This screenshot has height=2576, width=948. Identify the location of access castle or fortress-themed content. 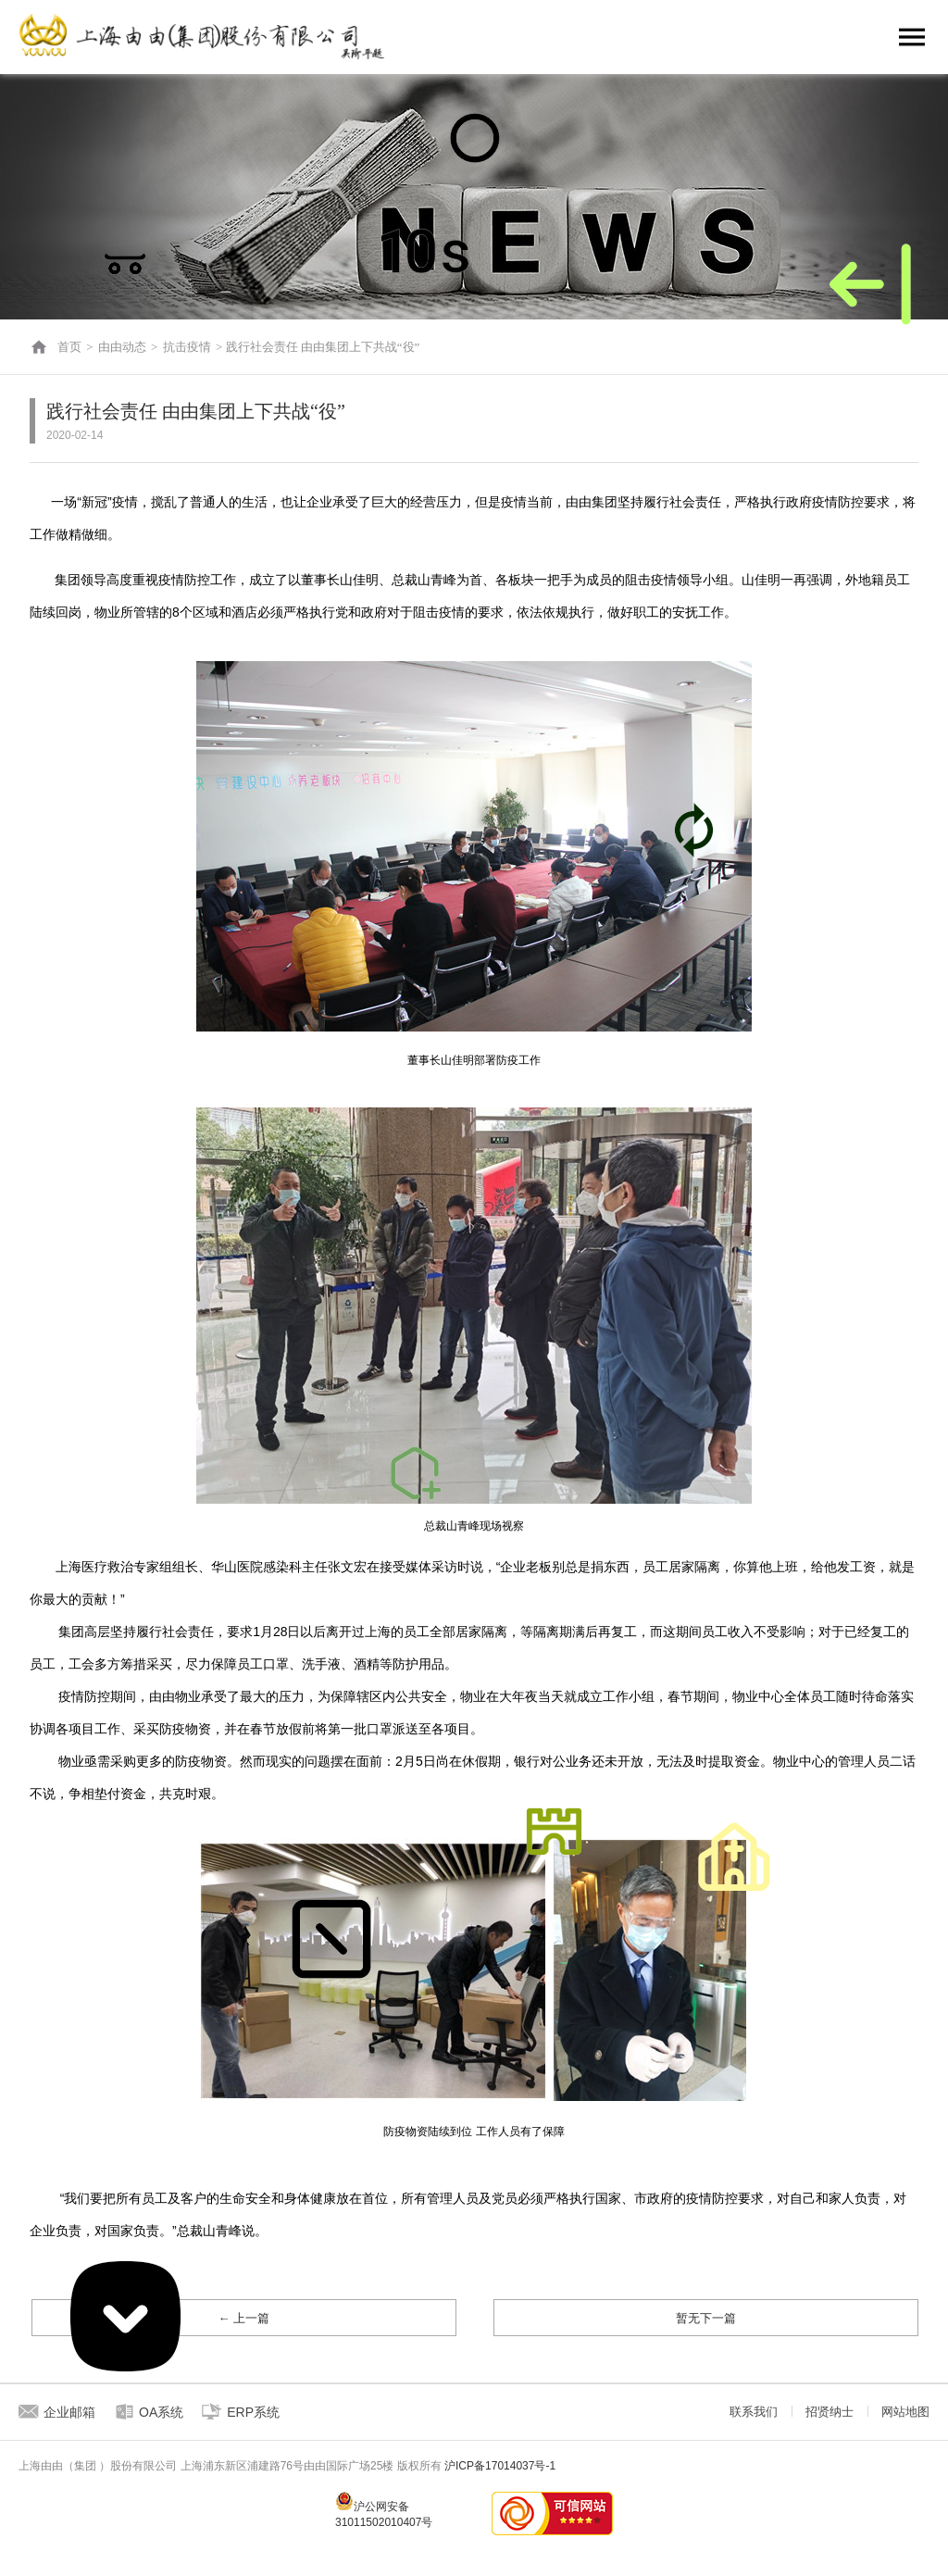
(554, 1830).